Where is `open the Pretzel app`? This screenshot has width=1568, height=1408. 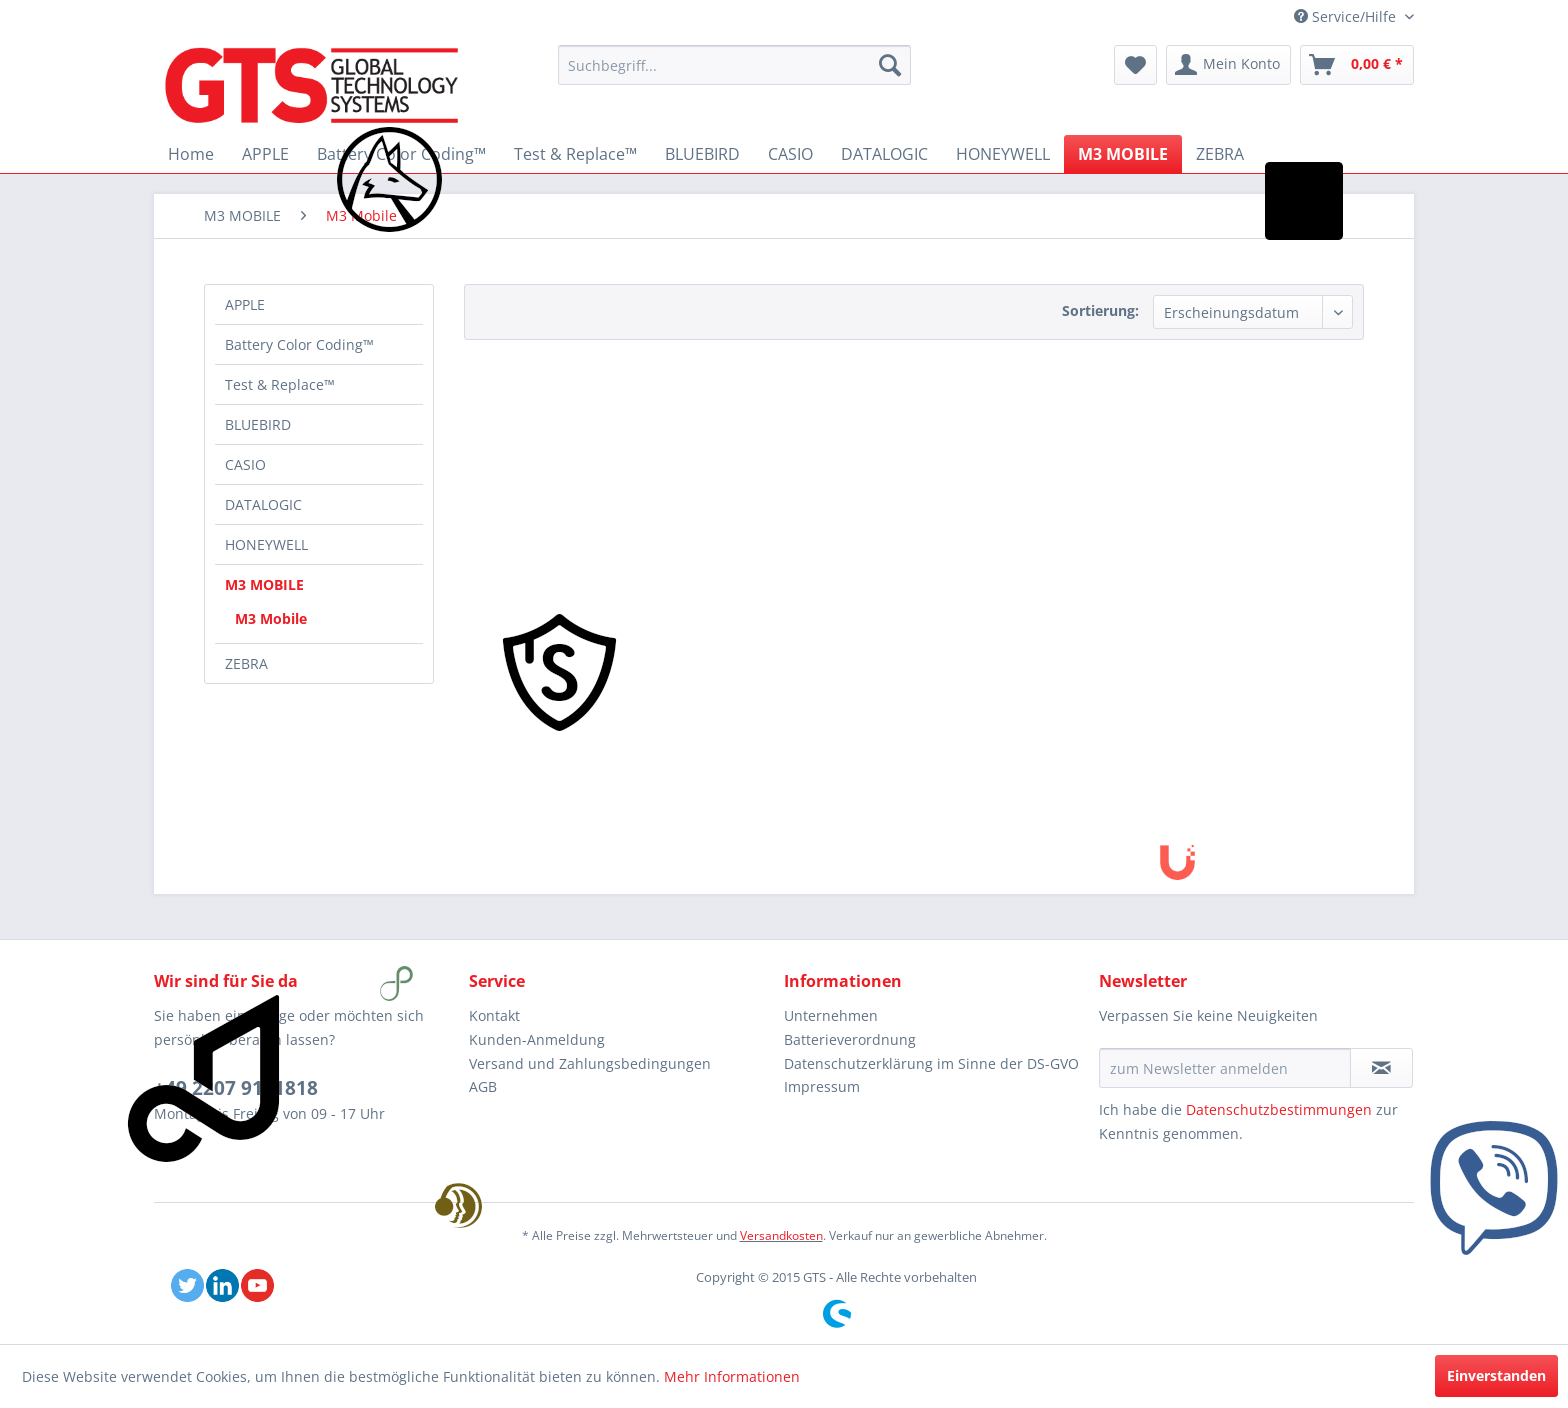
open the Pretzel app is located at coordinates (203, 1078).